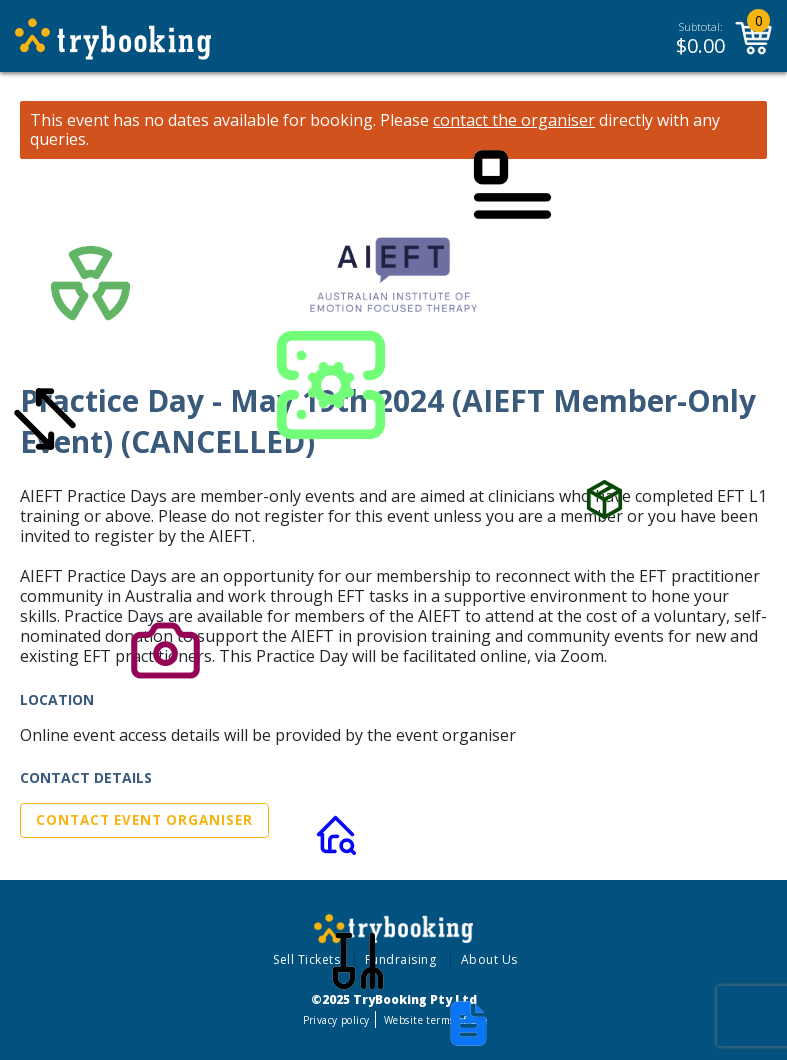 This screenshot has width=787, height=1060. I want to click on disable text wrapping around image, so click(512, 184).